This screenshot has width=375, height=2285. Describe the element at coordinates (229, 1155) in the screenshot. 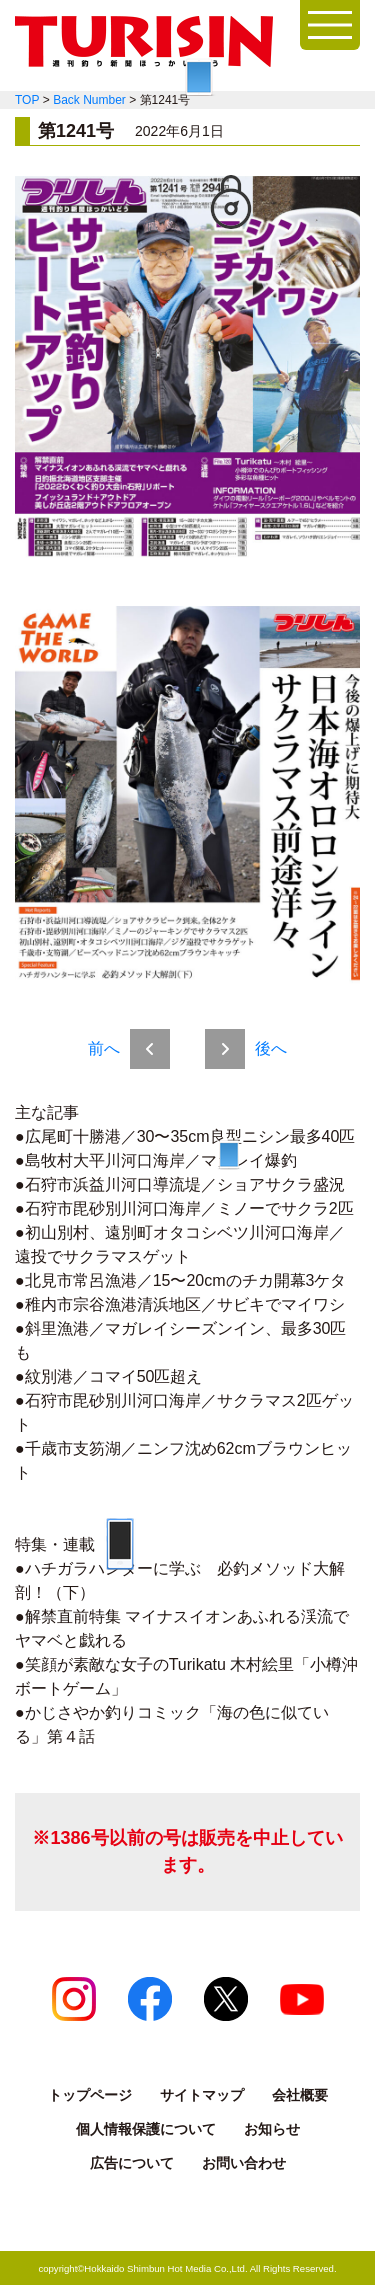

I see `iPad device icon for system identification` at that location.